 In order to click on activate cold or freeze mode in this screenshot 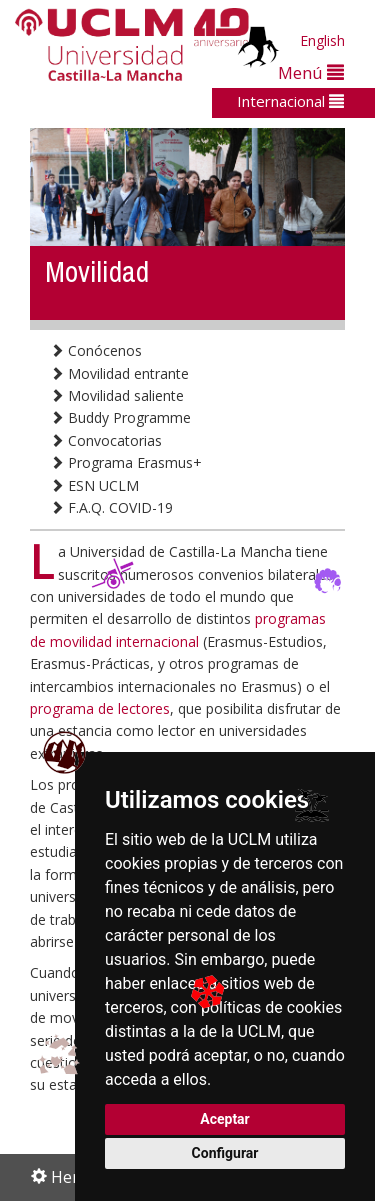, I will do `click(208, 992)`.